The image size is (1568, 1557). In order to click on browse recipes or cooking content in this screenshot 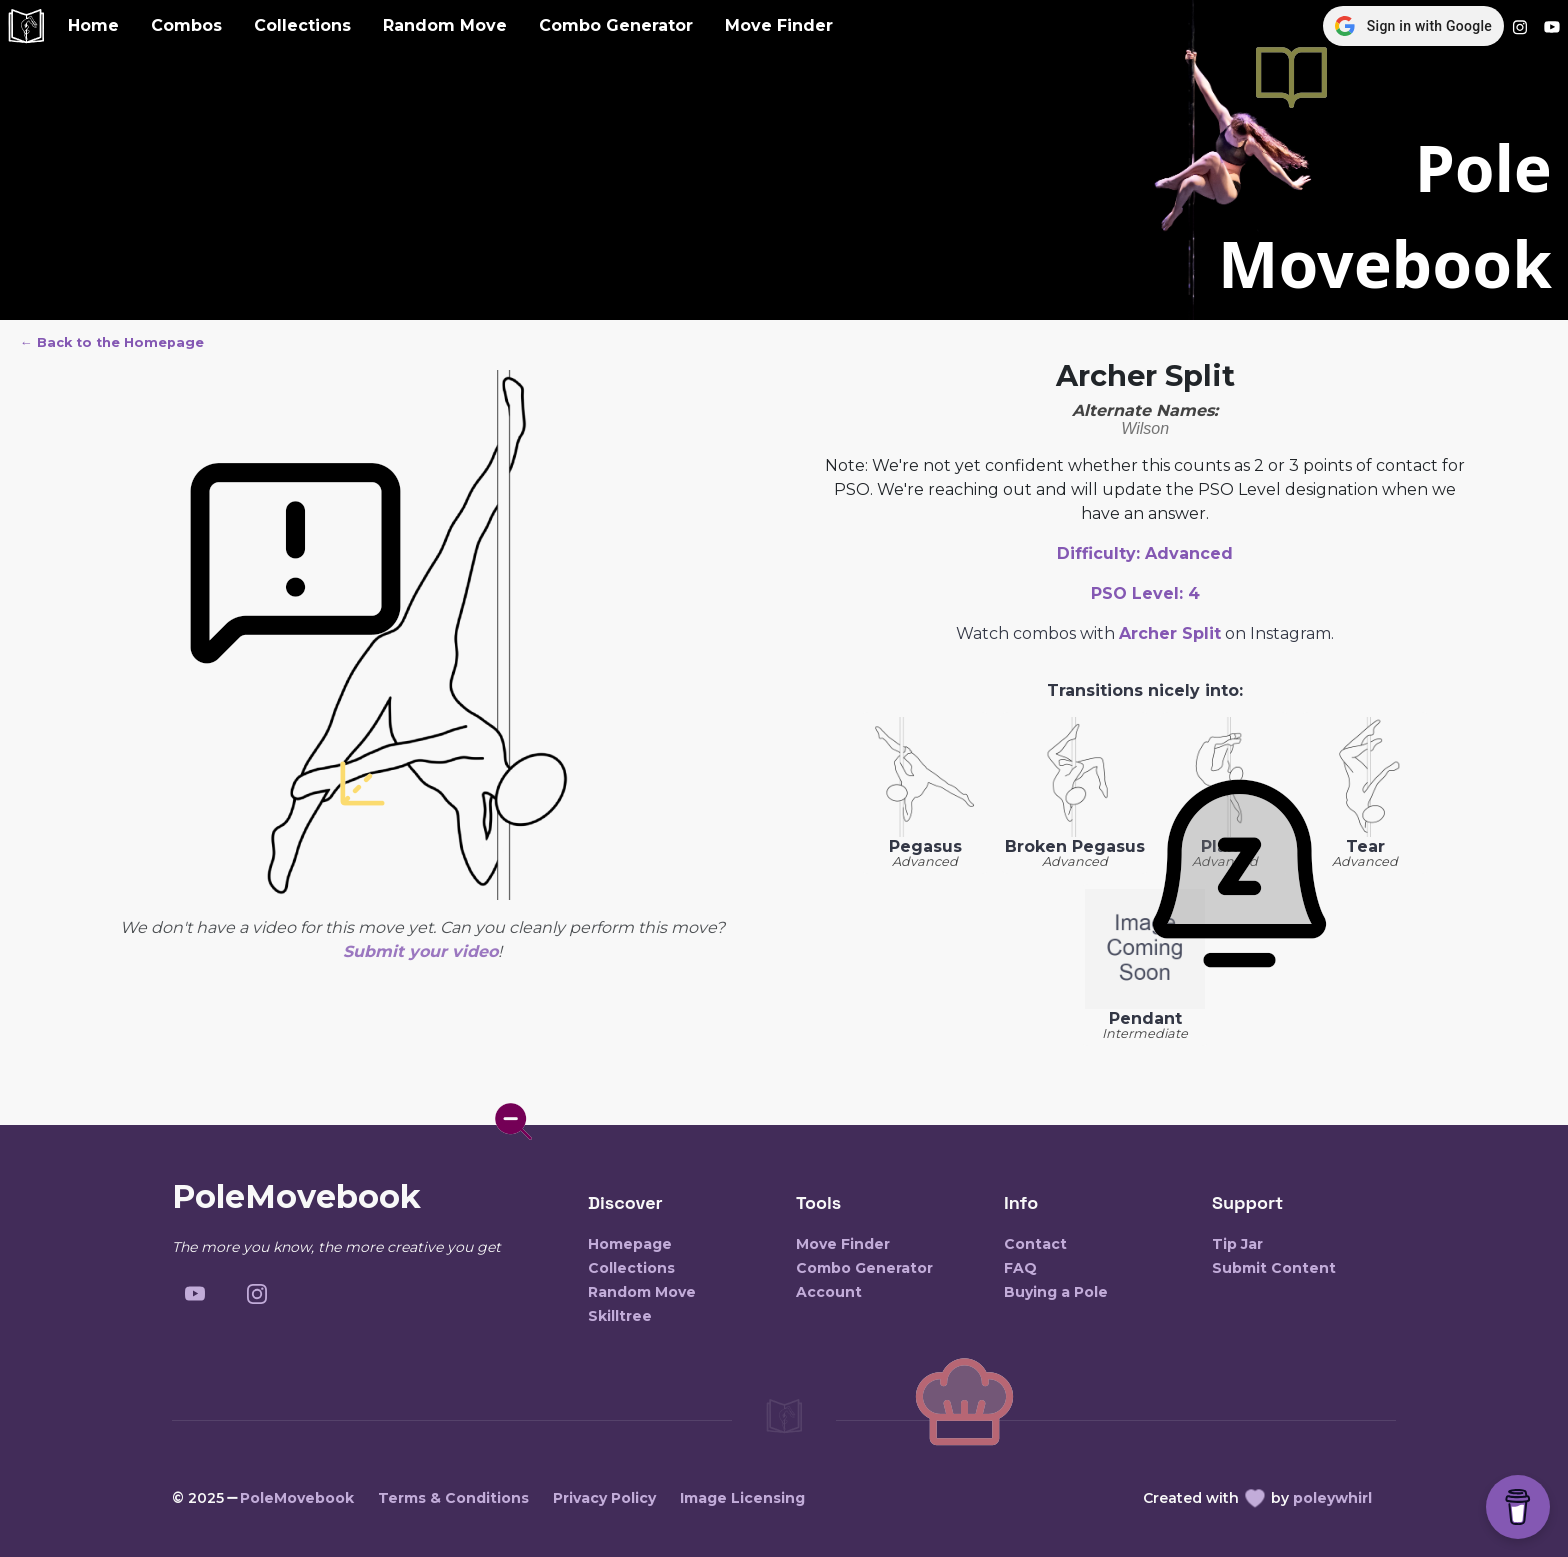, I will do `click(964, 1403)`.